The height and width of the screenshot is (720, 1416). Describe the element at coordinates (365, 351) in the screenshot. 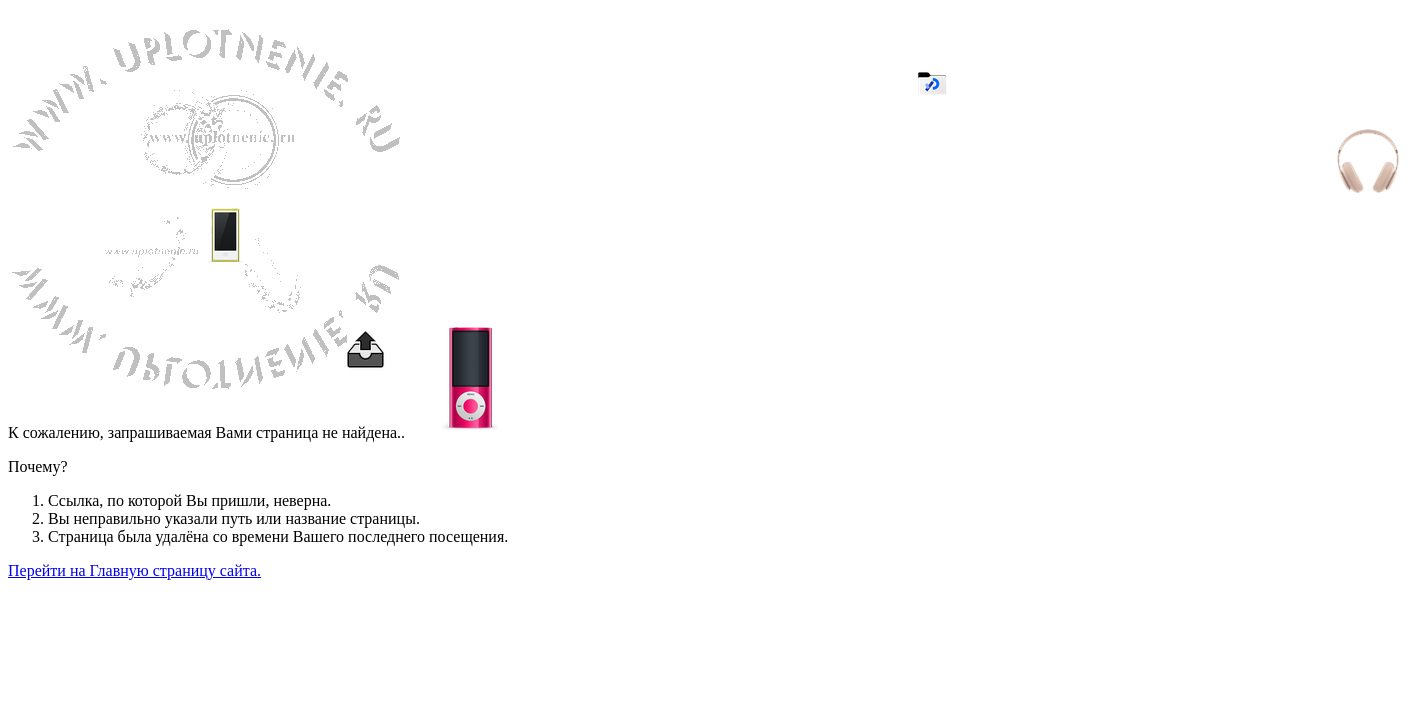

I see `view outgoing mail in your outbox` at that location.